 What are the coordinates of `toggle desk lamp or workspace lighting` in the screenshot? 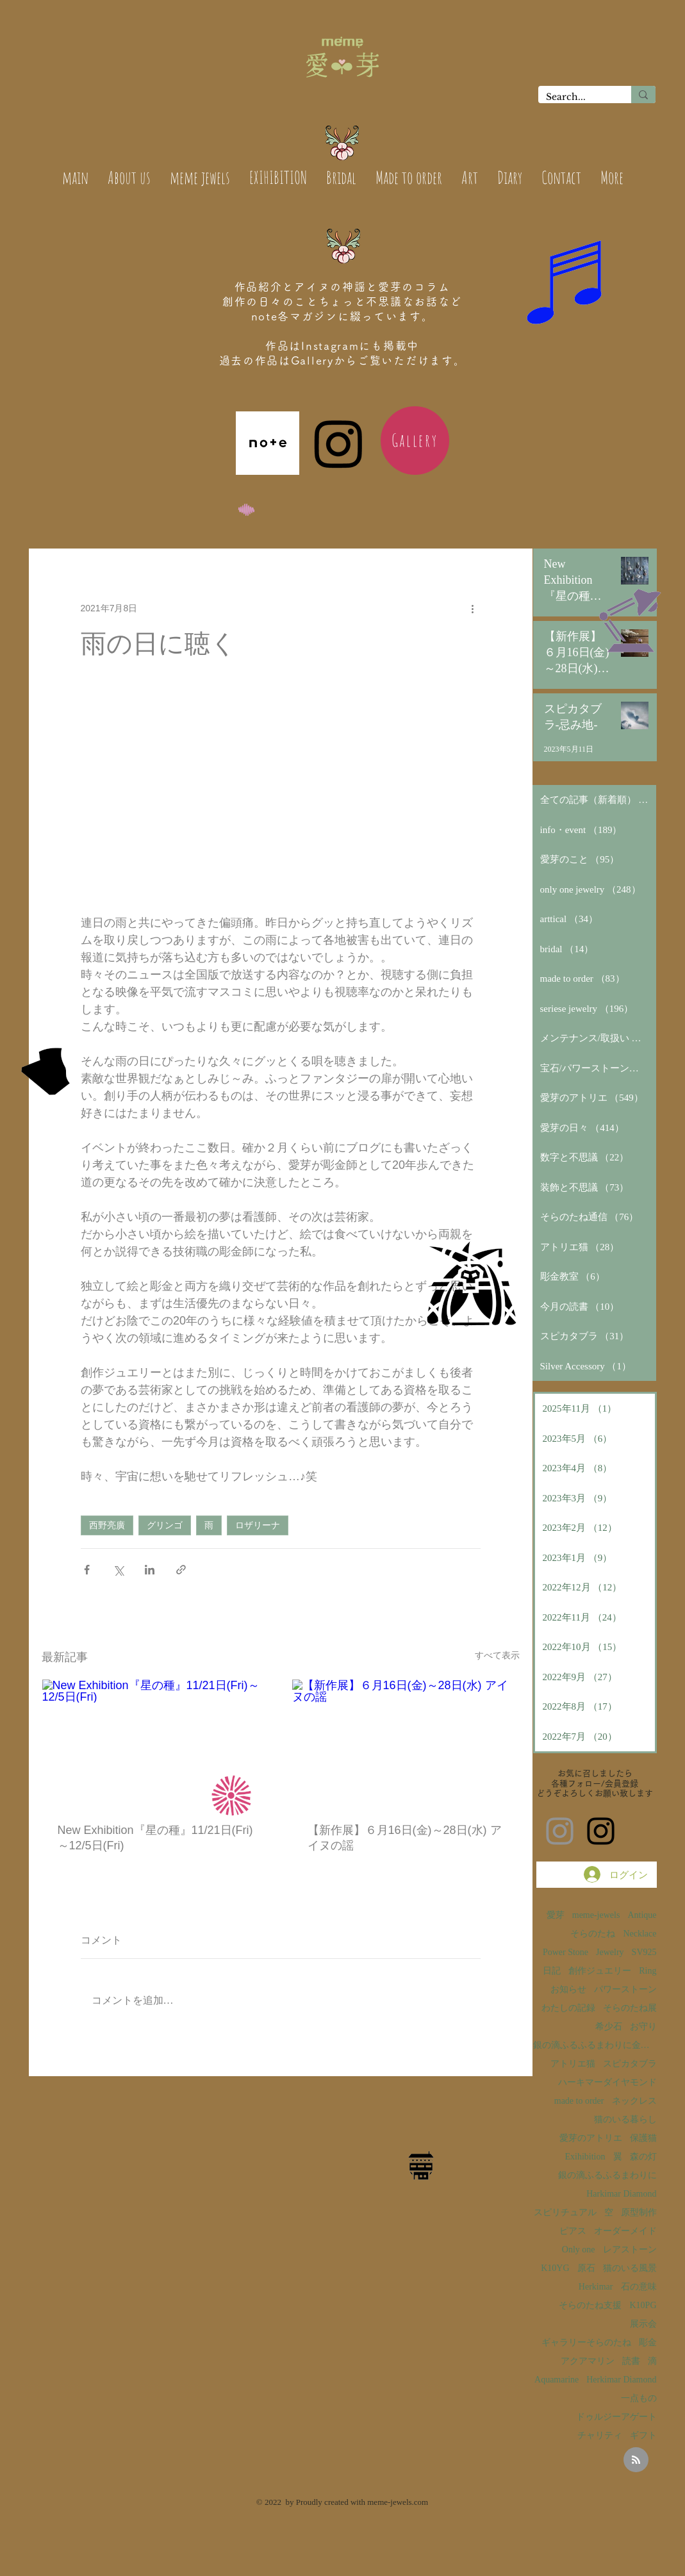 It's located at (631, 620).